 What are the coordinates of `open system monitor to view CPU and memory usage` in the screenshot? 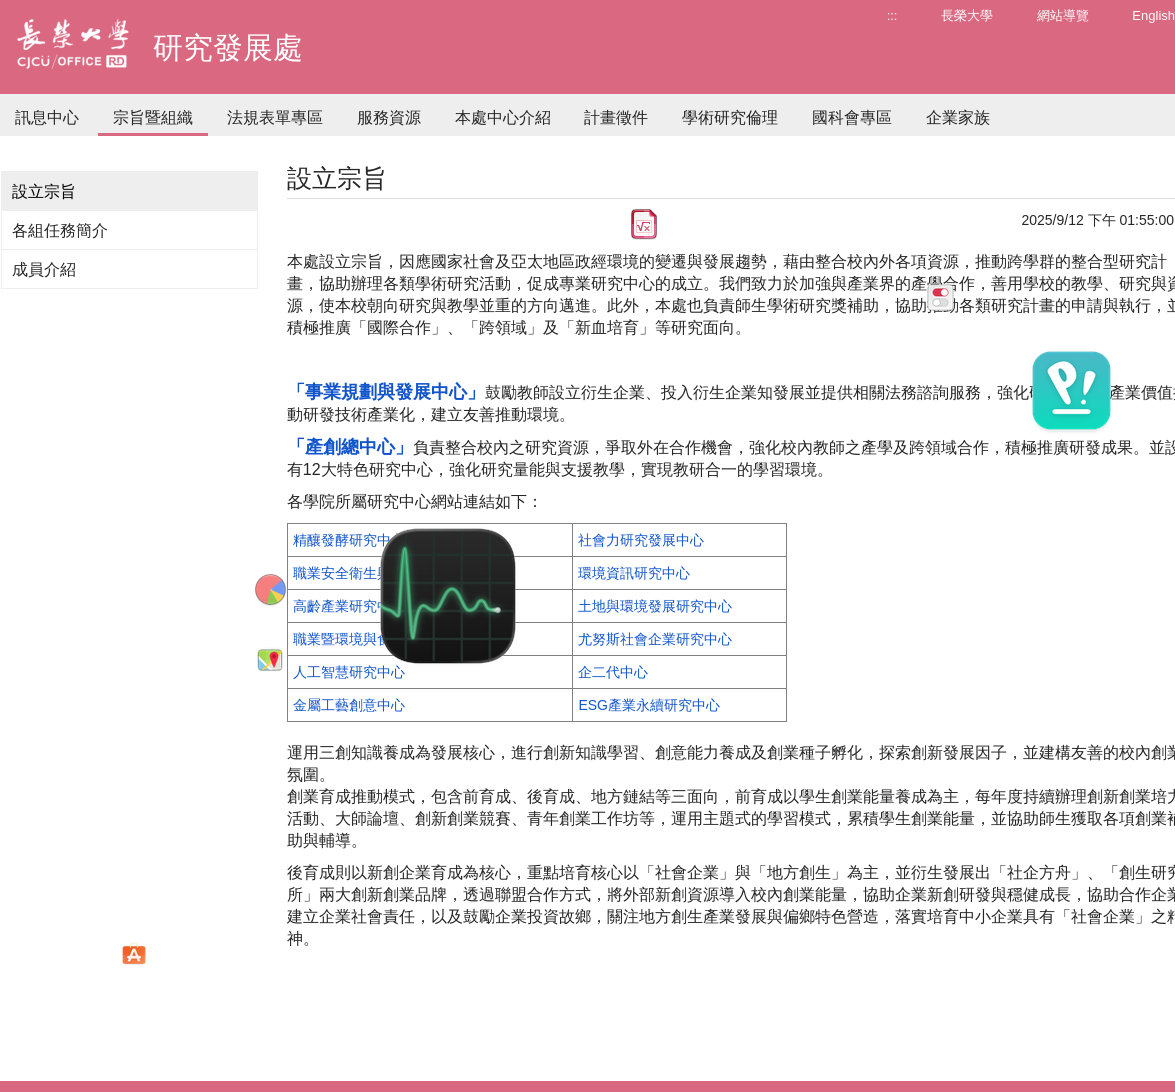 It's located at (448, 596).